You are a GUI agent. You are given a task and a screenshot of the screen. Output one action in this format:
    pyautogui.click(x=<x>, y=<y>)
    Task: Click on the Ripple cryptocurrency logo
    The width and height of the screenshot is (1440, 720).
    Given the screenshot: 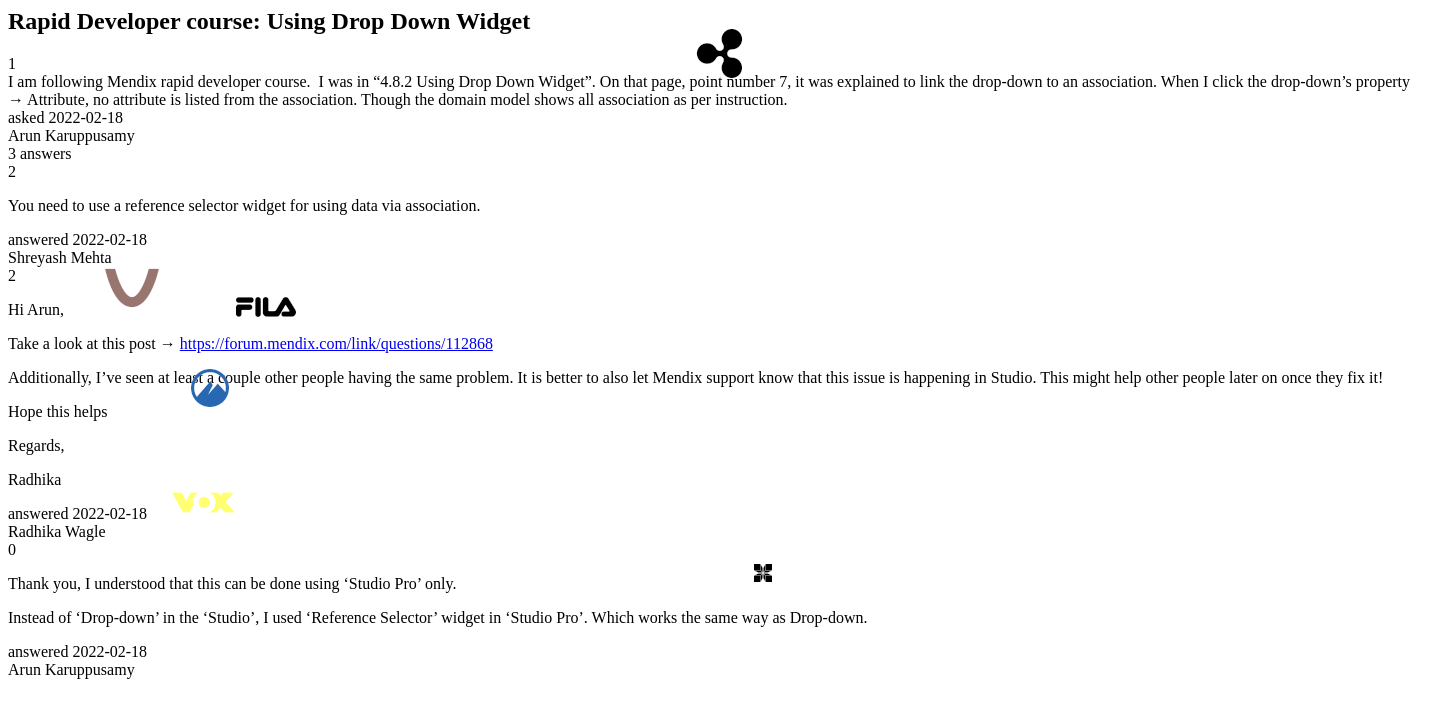 What is the action you would take?
    pyautogui.click(x=719, y=53)
    